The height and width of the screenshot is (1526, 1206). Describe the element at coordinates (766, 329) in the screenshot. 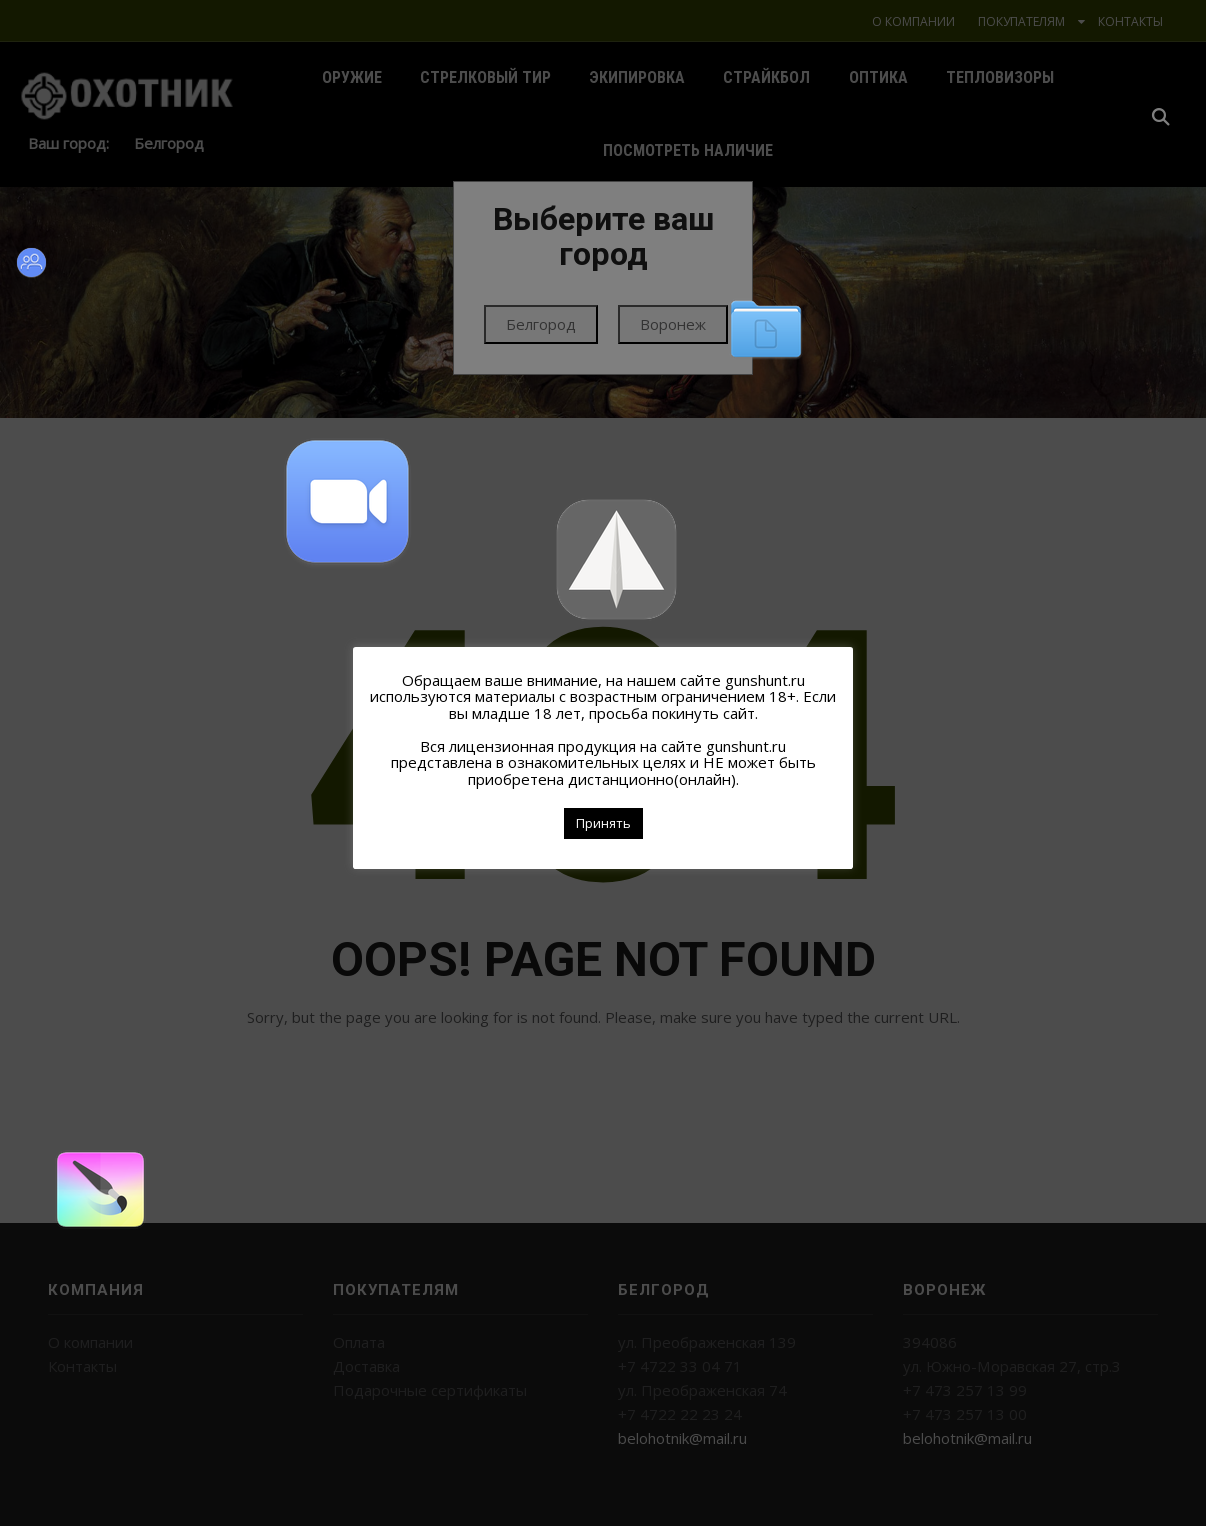

I see `open your documents folder` at that location.